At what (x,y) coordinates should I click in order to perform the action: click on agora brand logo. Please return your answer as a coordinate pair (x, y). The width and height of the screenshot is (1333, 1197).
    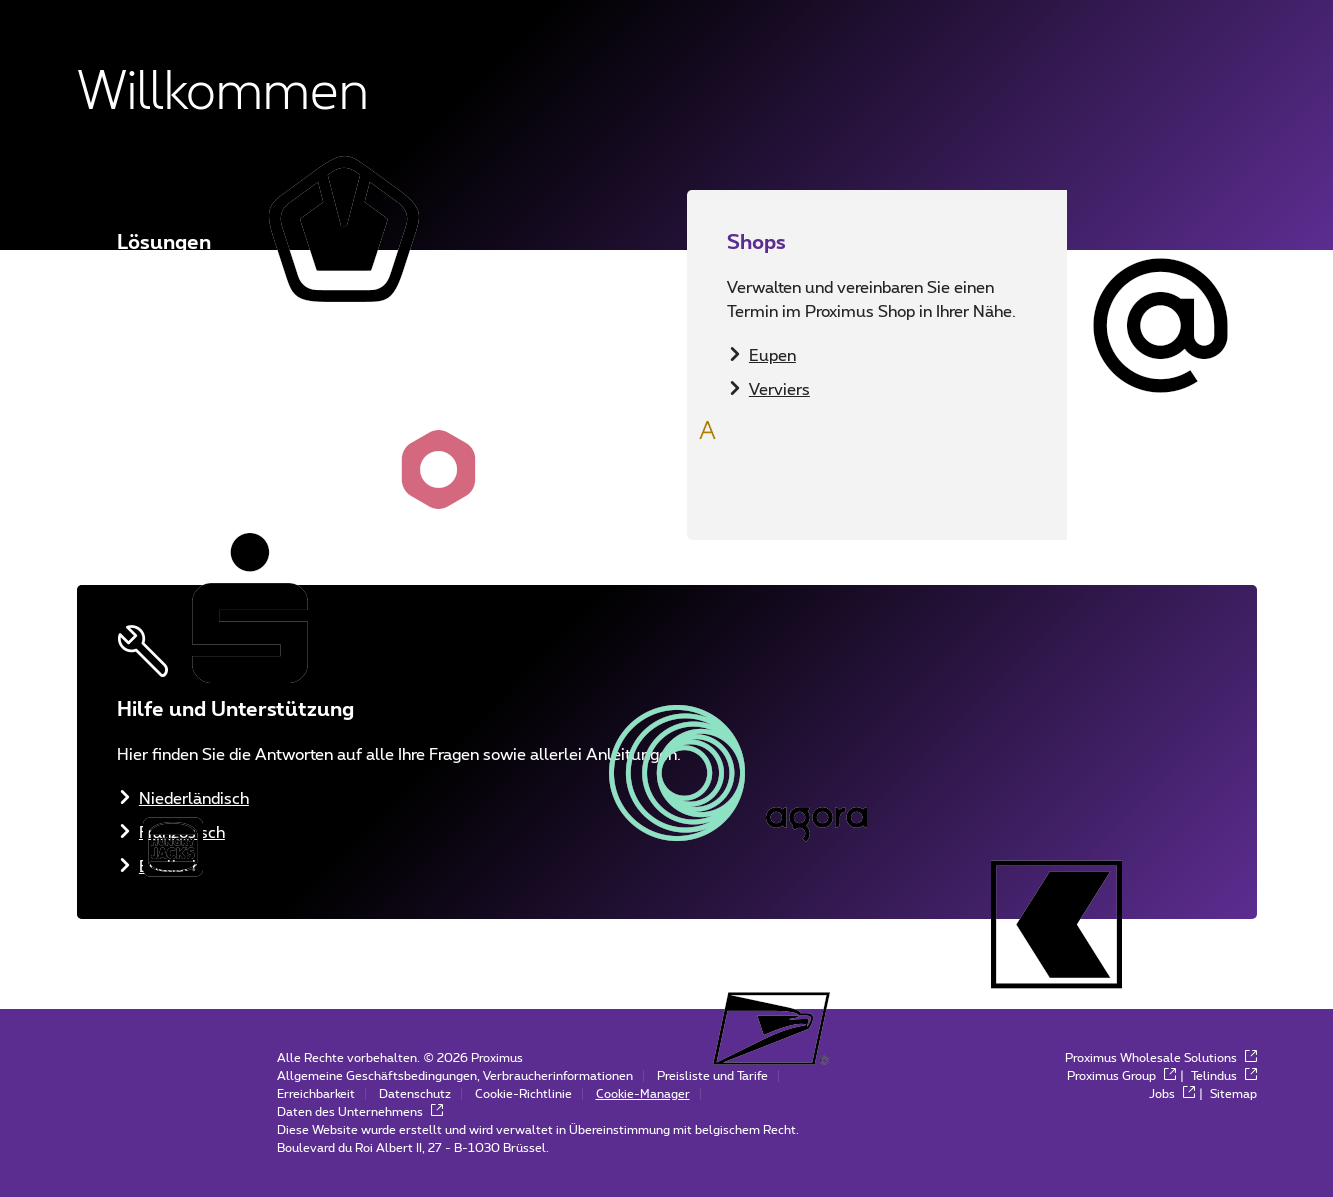
    Looking at the image, I should click on (816, 824).